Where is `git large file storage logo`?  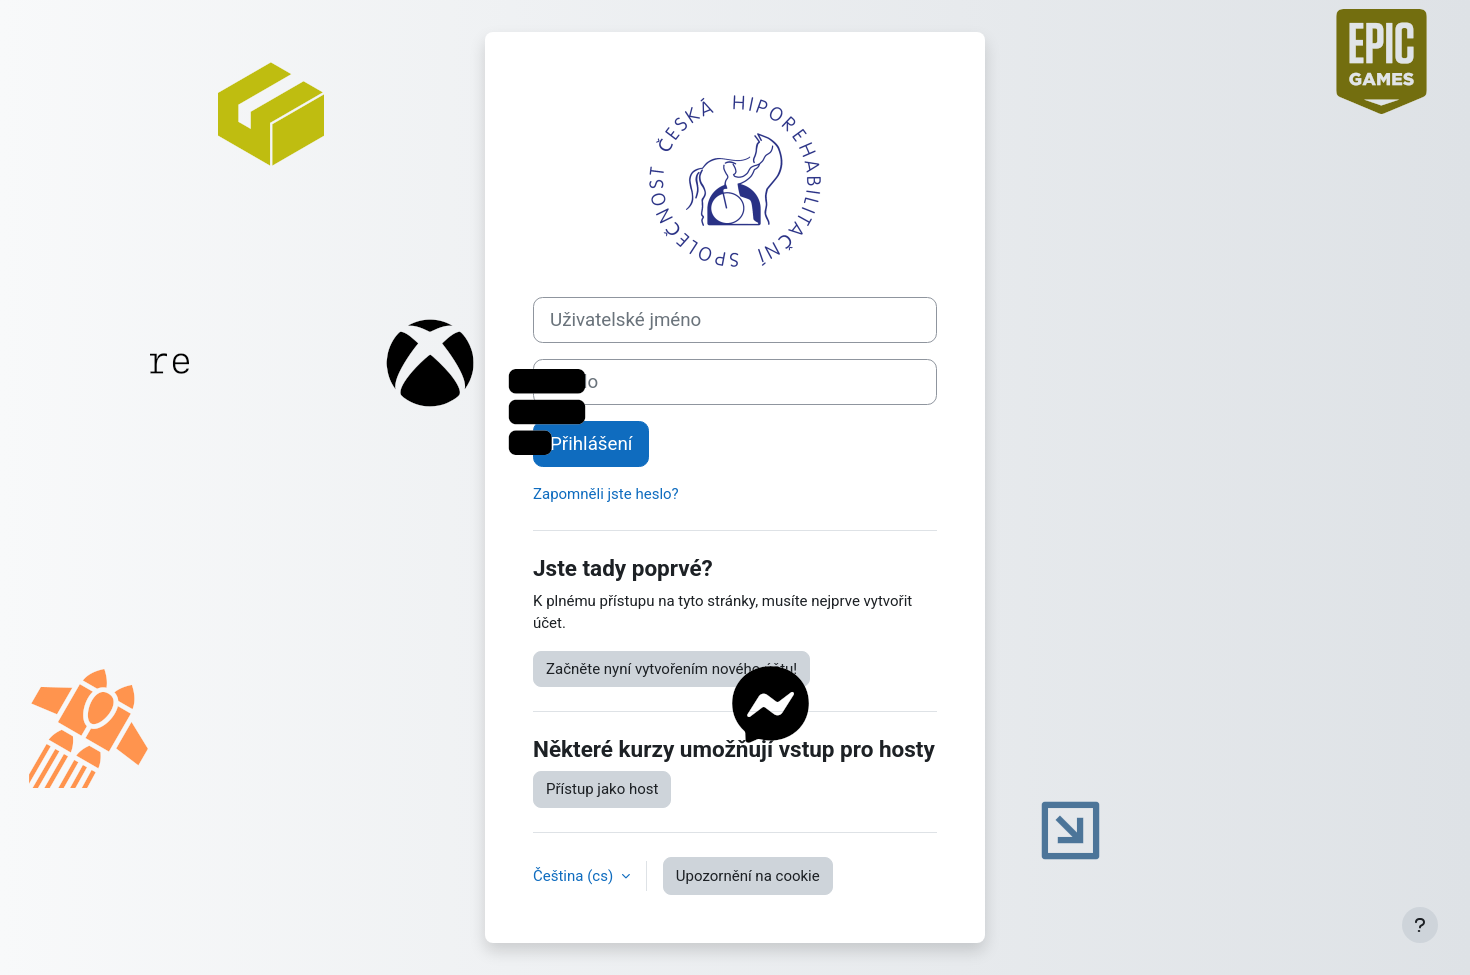 git large file storage logo is located at coordinates (271, 114).